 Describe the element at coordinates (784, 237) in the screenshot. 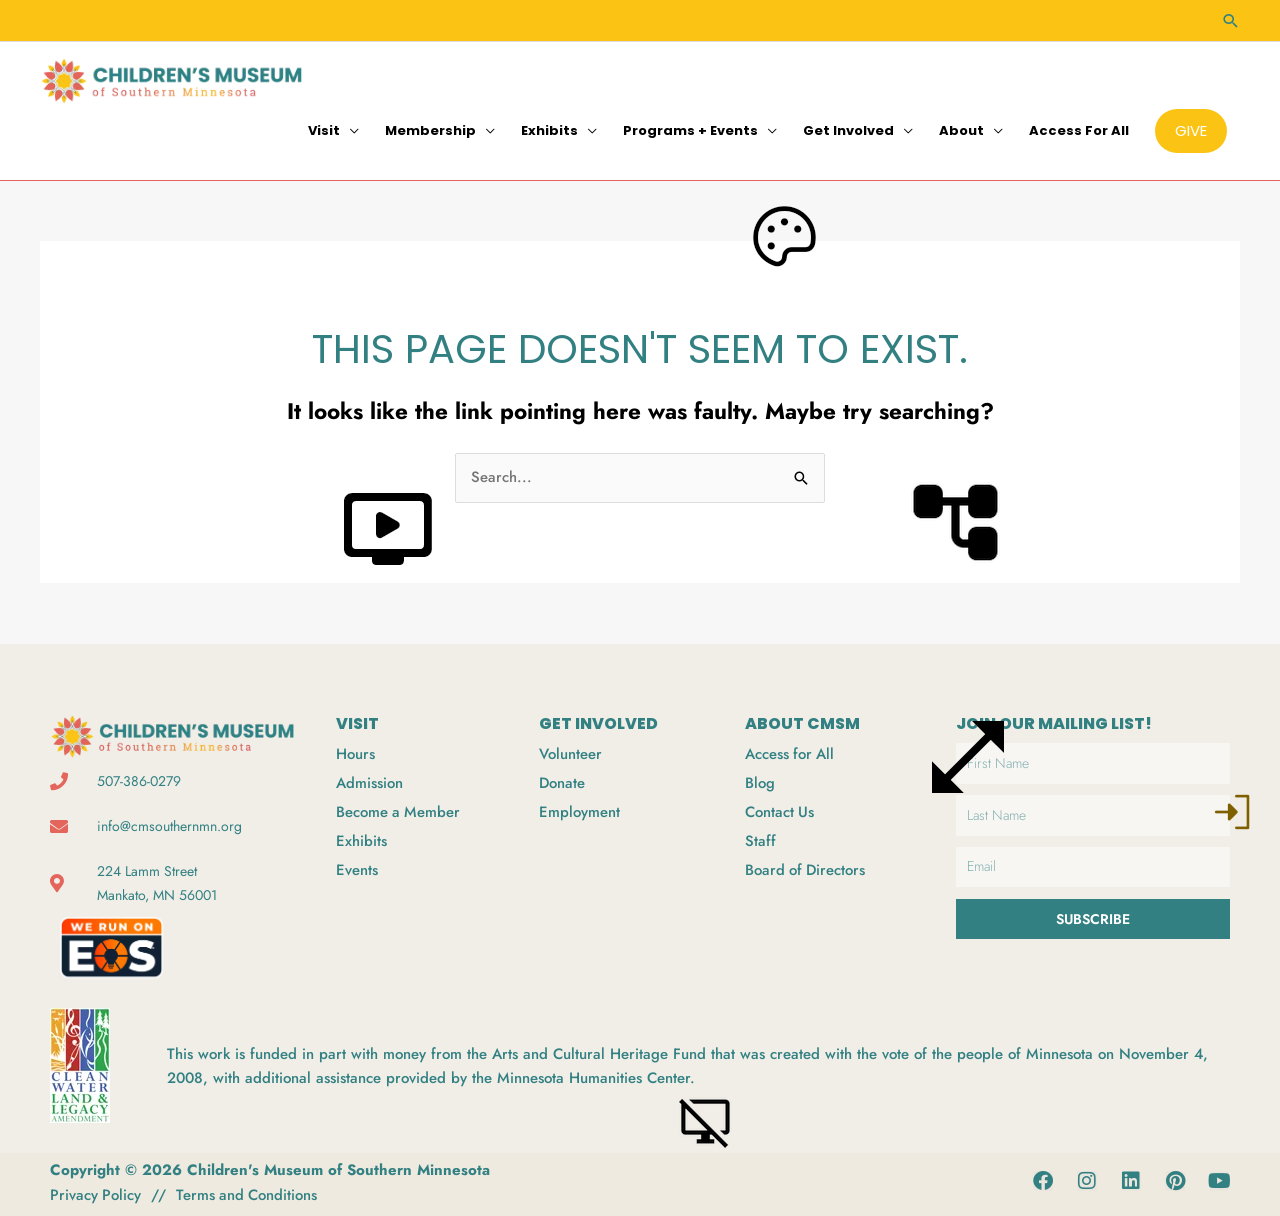

I see `access color or theme customization options` at that location.